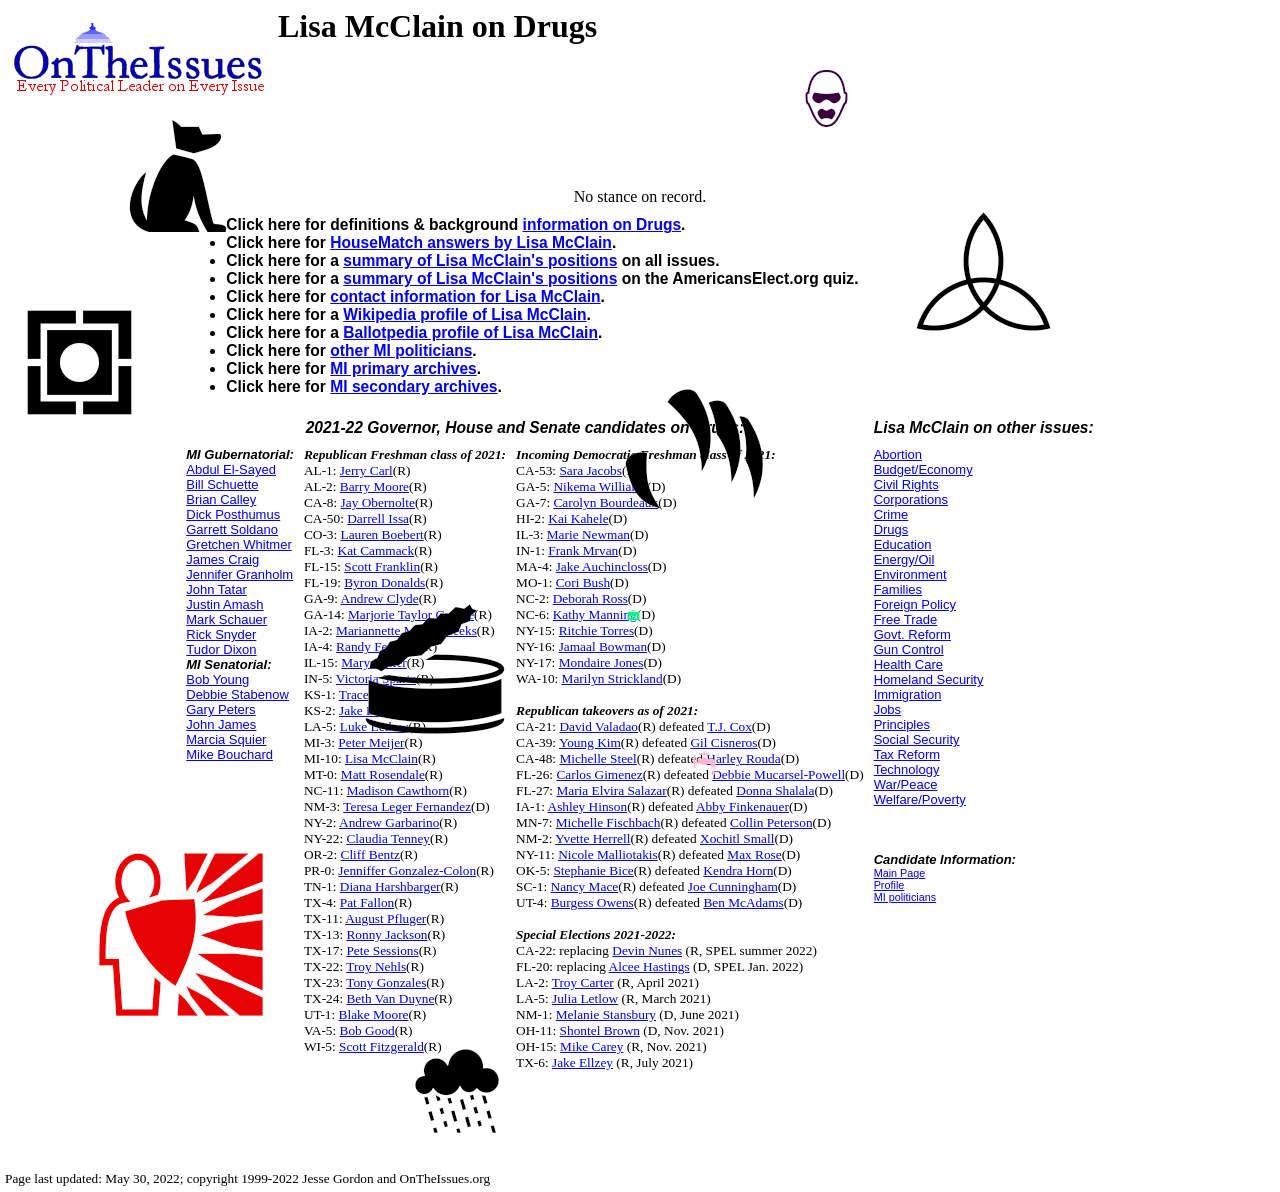 The image size is (1280, 1192). Describe the element at coordinates (705, 763) in the screenshot. I see `water utility or plumbing settings` at that location.